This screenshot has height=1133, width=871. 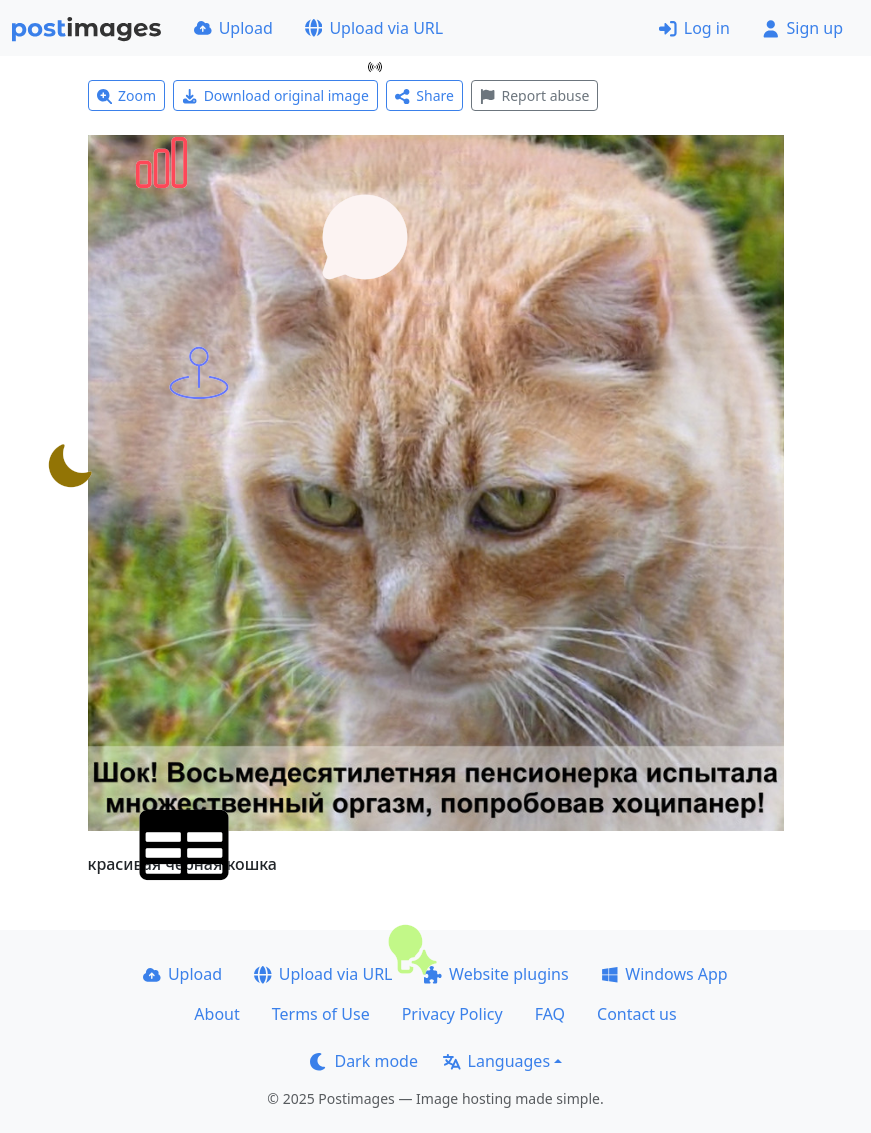 I want to click on view analytics and statistics, so click(x=161, y=162).